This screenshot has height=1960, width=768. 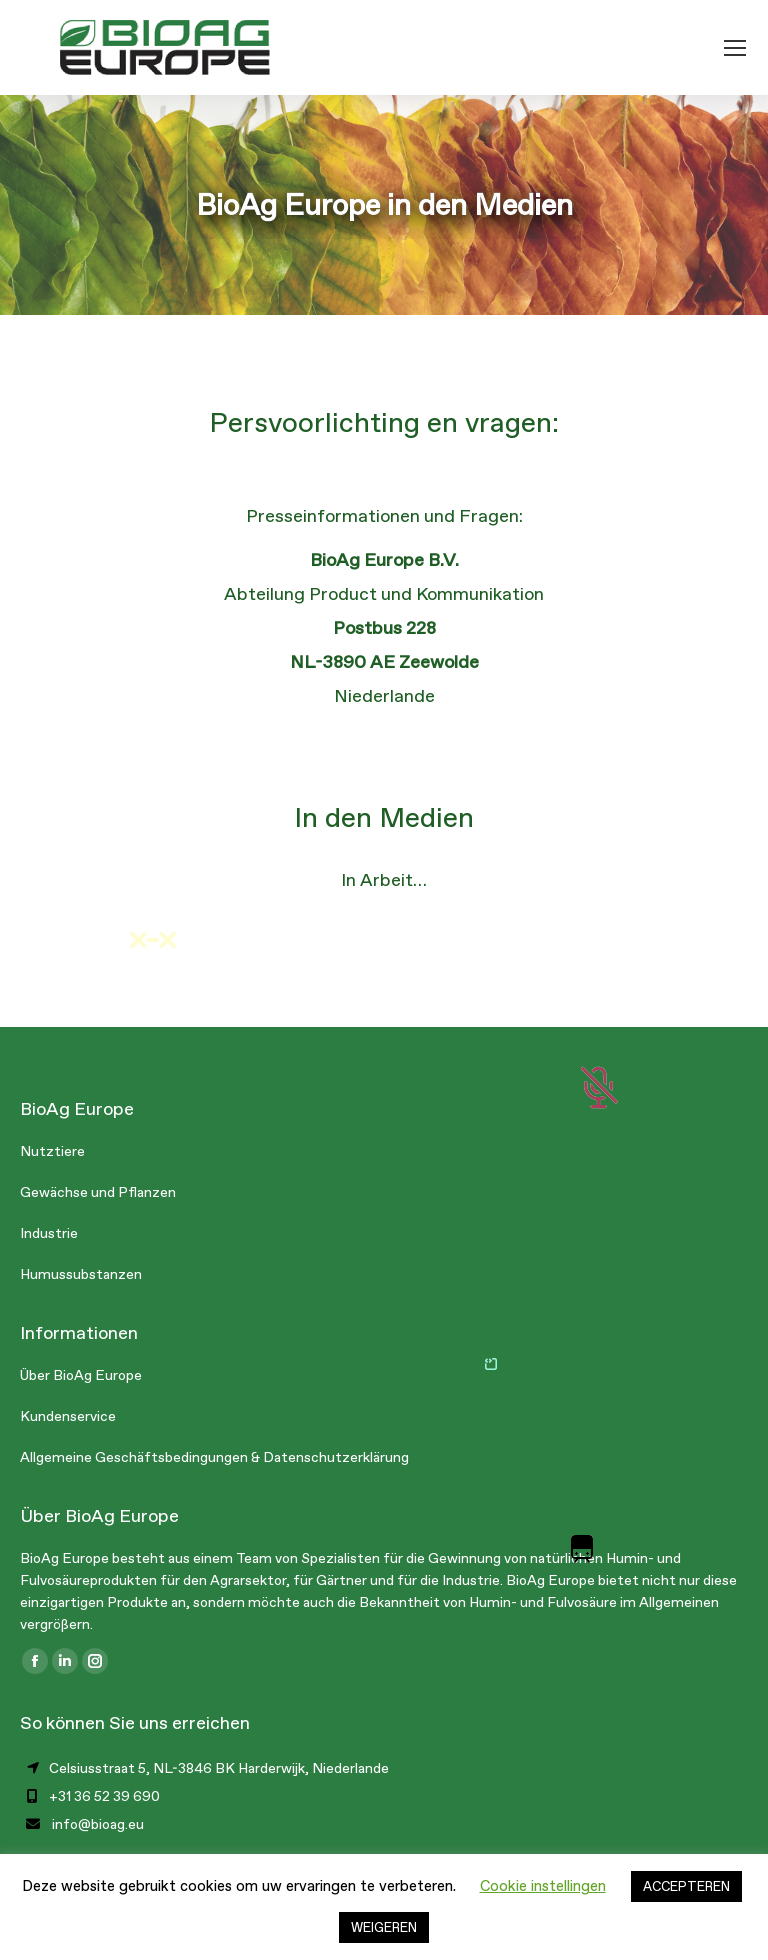 I want to click on view source code, so click(x=491, y=1364).